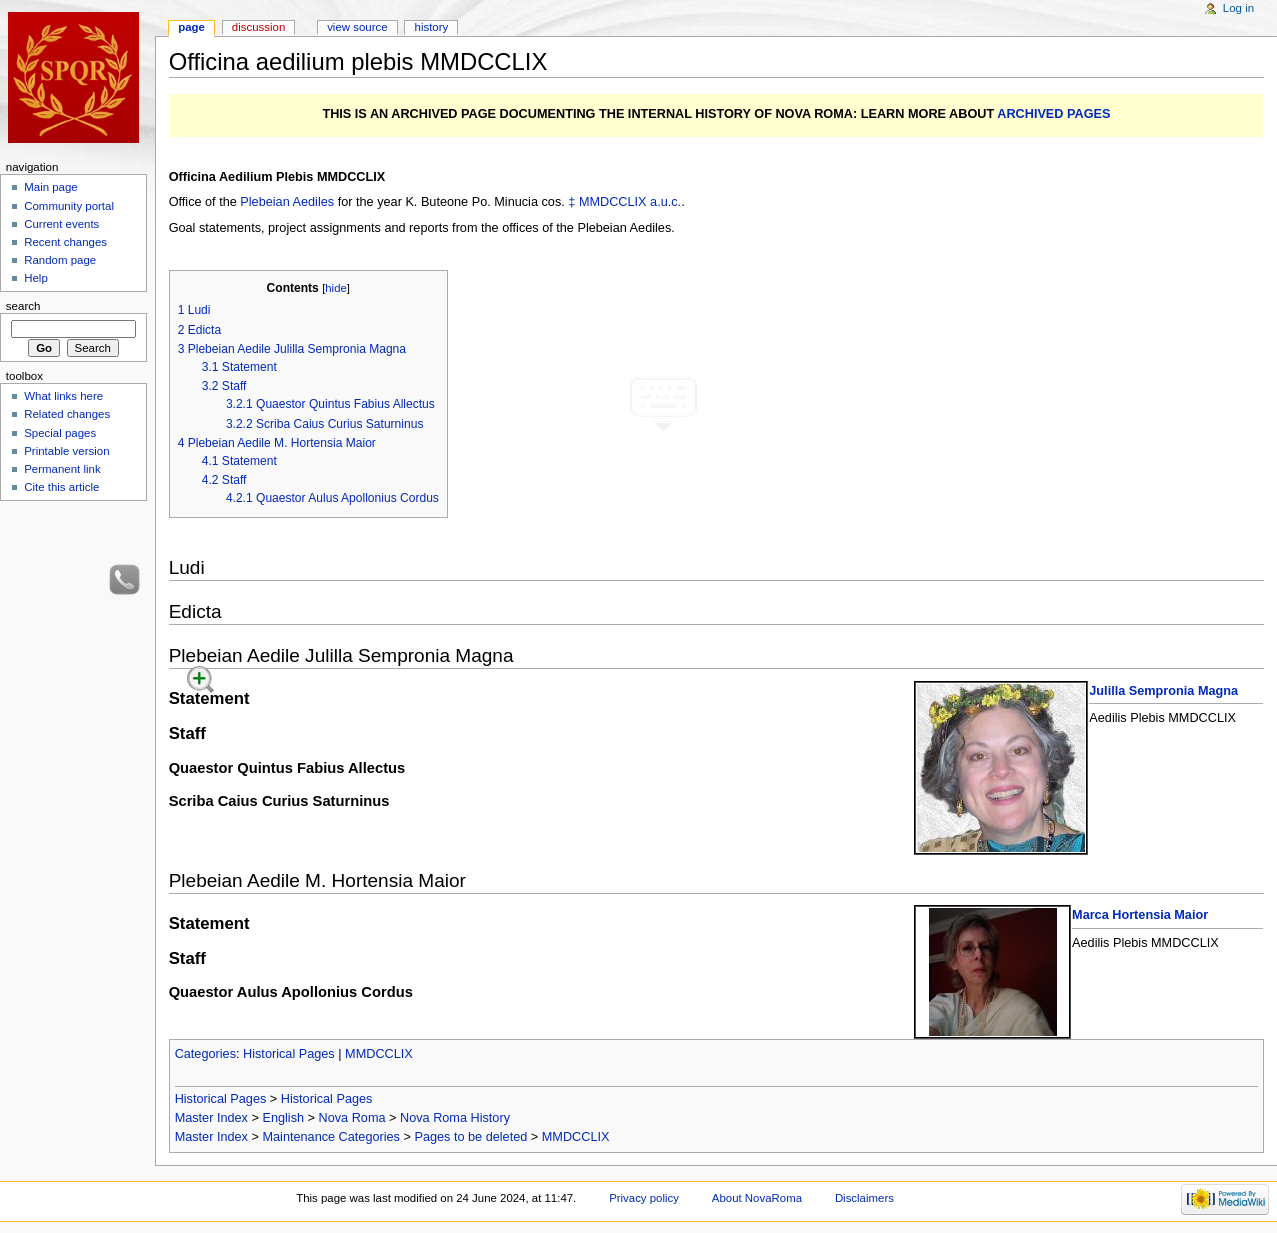  I want to click on hide the virtual keyboard, so click(663, 404).